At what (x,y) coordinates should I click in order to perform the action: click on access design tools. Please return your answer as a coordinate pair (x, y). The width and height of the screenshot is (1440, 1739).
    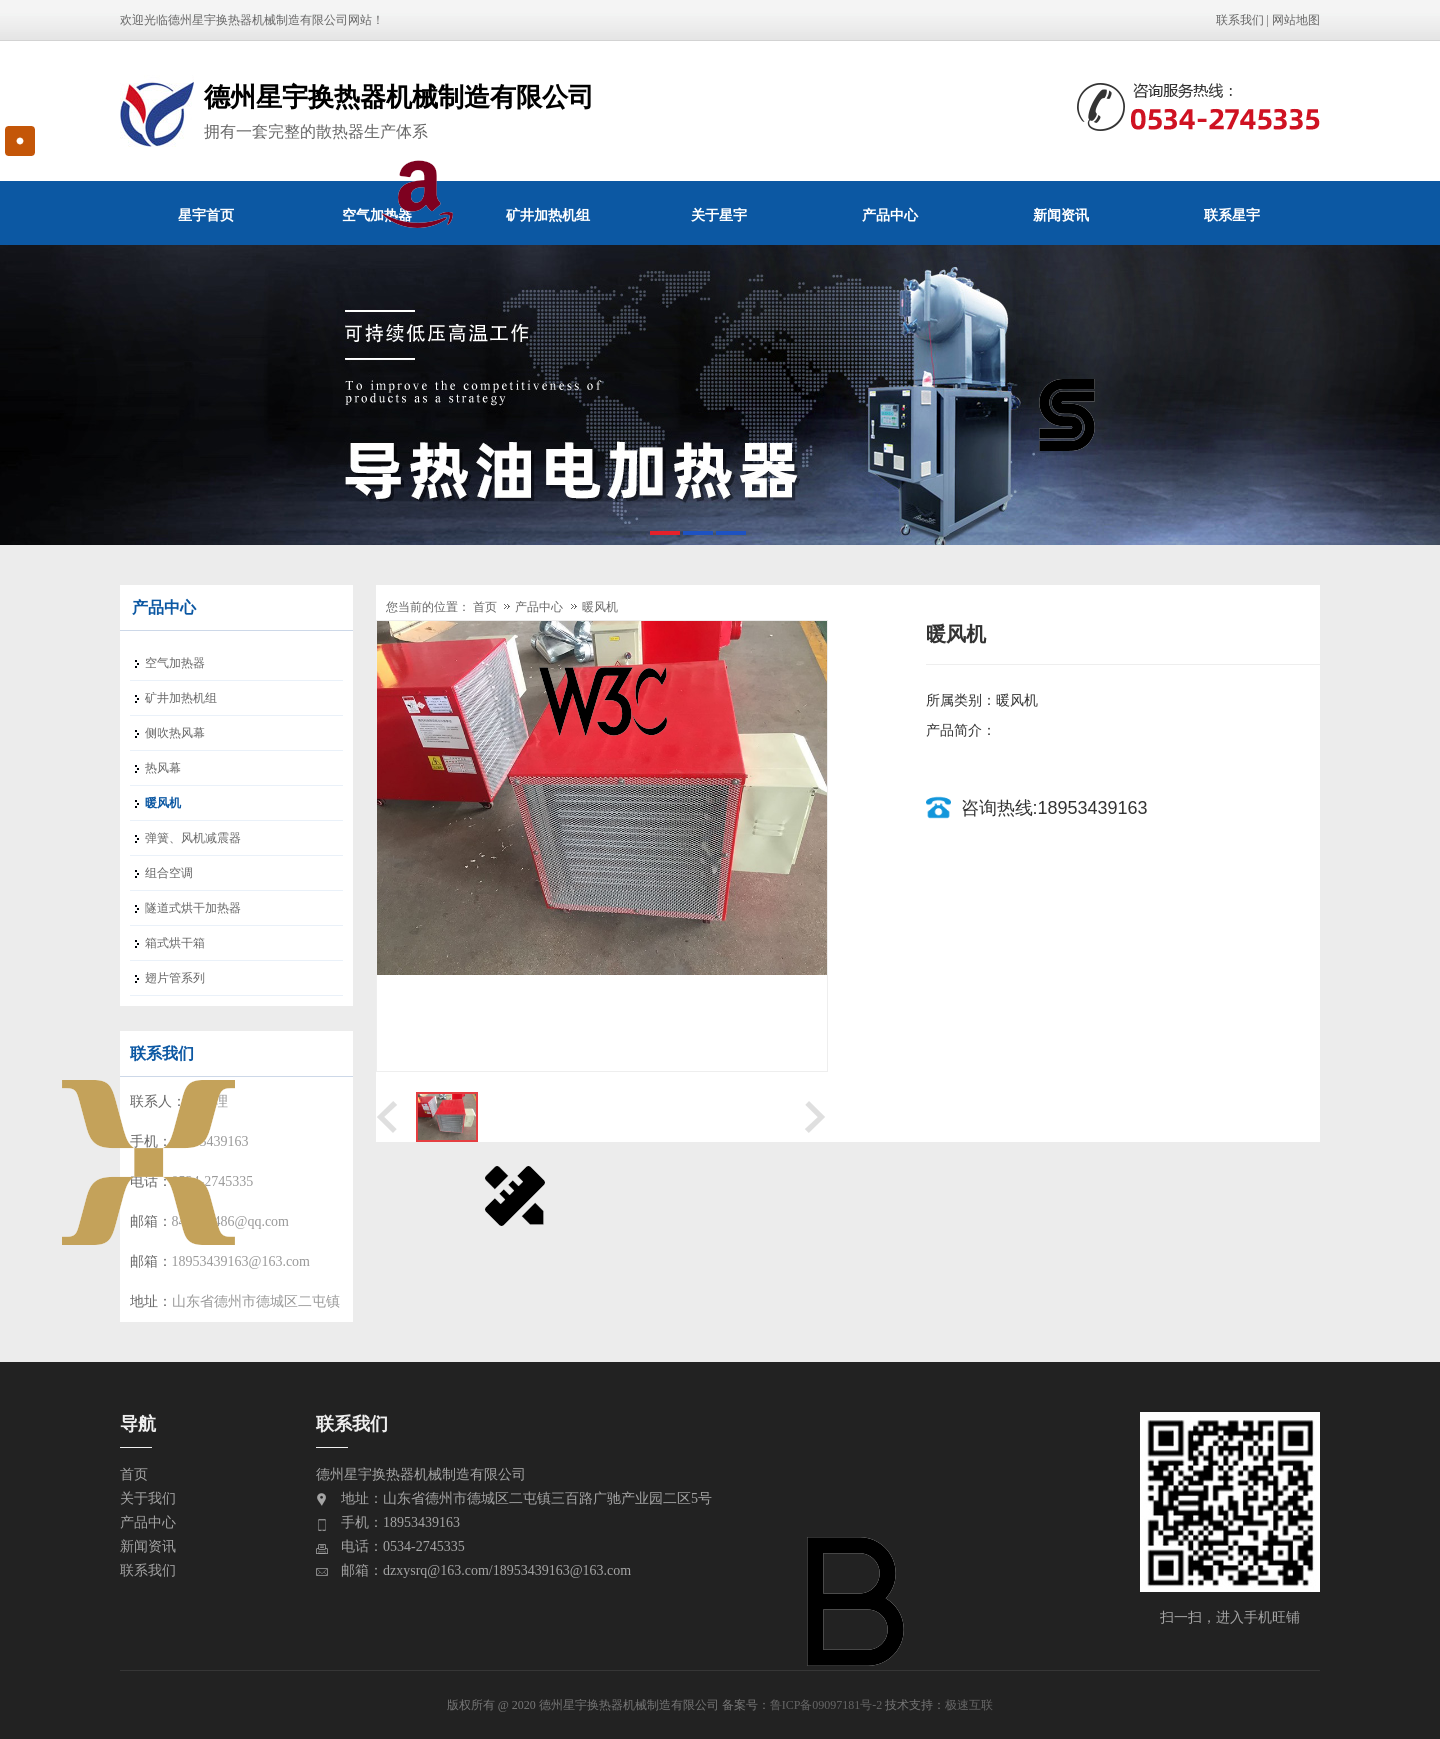
    Looking at the image, I should click on (515, 1196).